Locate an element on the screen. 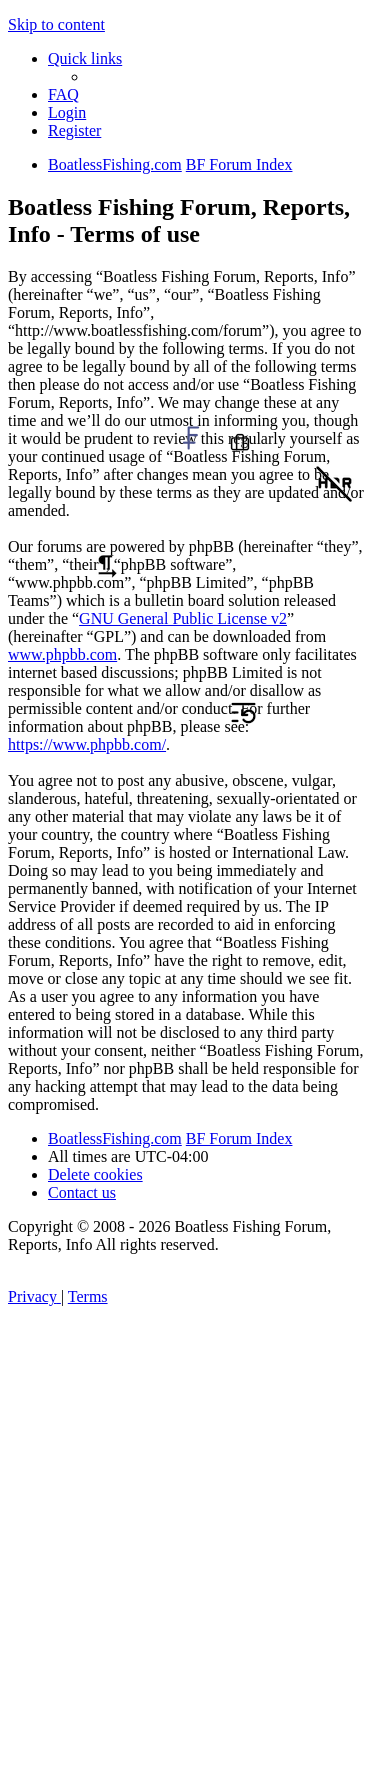 This screenshot has width=375, height=1784. set text direction to left-to-right is located at coordinates (106, 566).